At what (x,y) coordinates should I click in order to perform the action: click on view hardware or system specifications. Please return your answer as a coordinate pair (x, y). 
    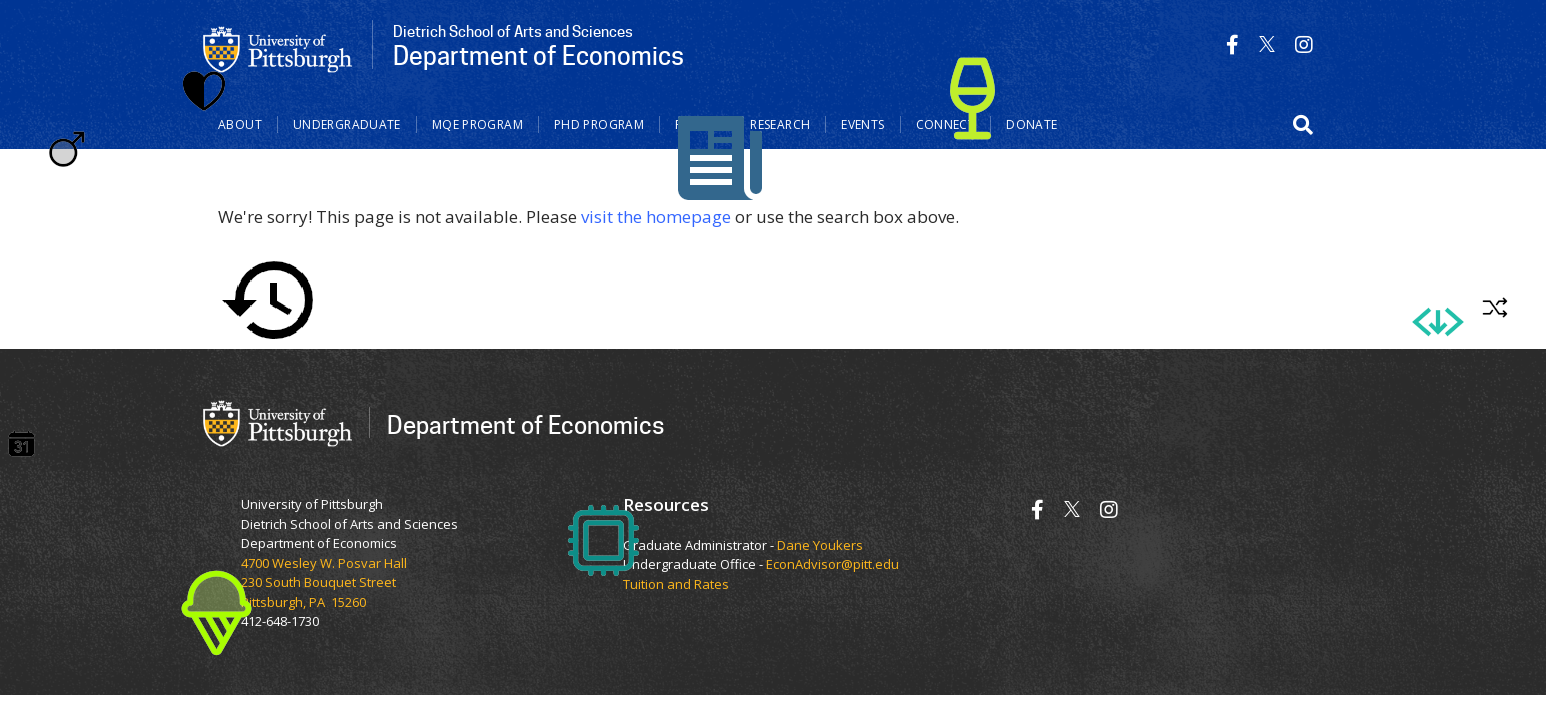
    Looking at the image, I should click on (603, 540).